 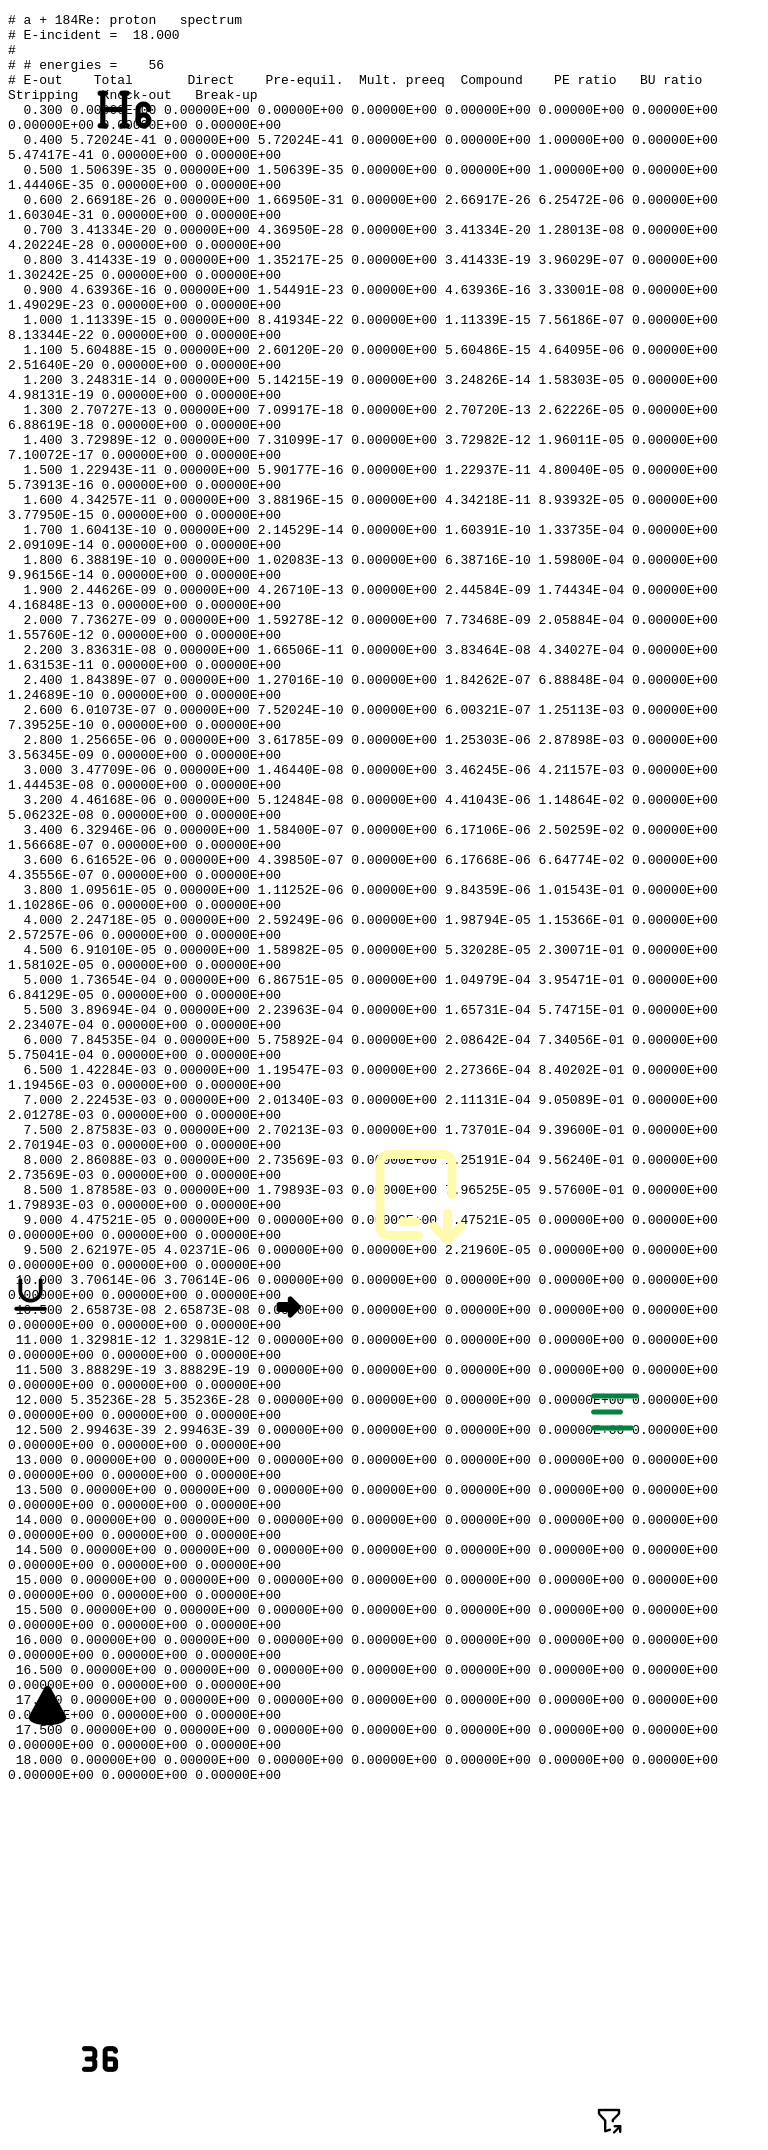 I want to click on navigate to the next item or page, so click(x=289, y=1307).